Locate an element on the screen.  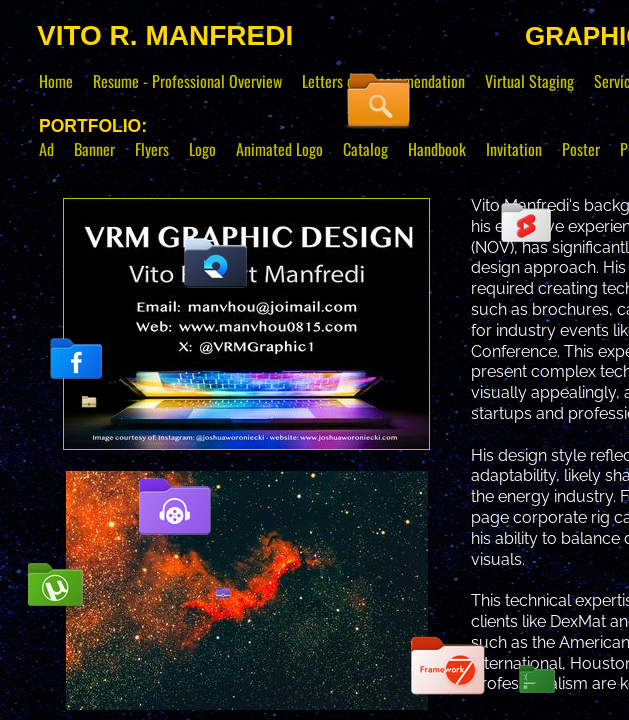
open folder containing facebook-related files is located at coordinates (76, 360).